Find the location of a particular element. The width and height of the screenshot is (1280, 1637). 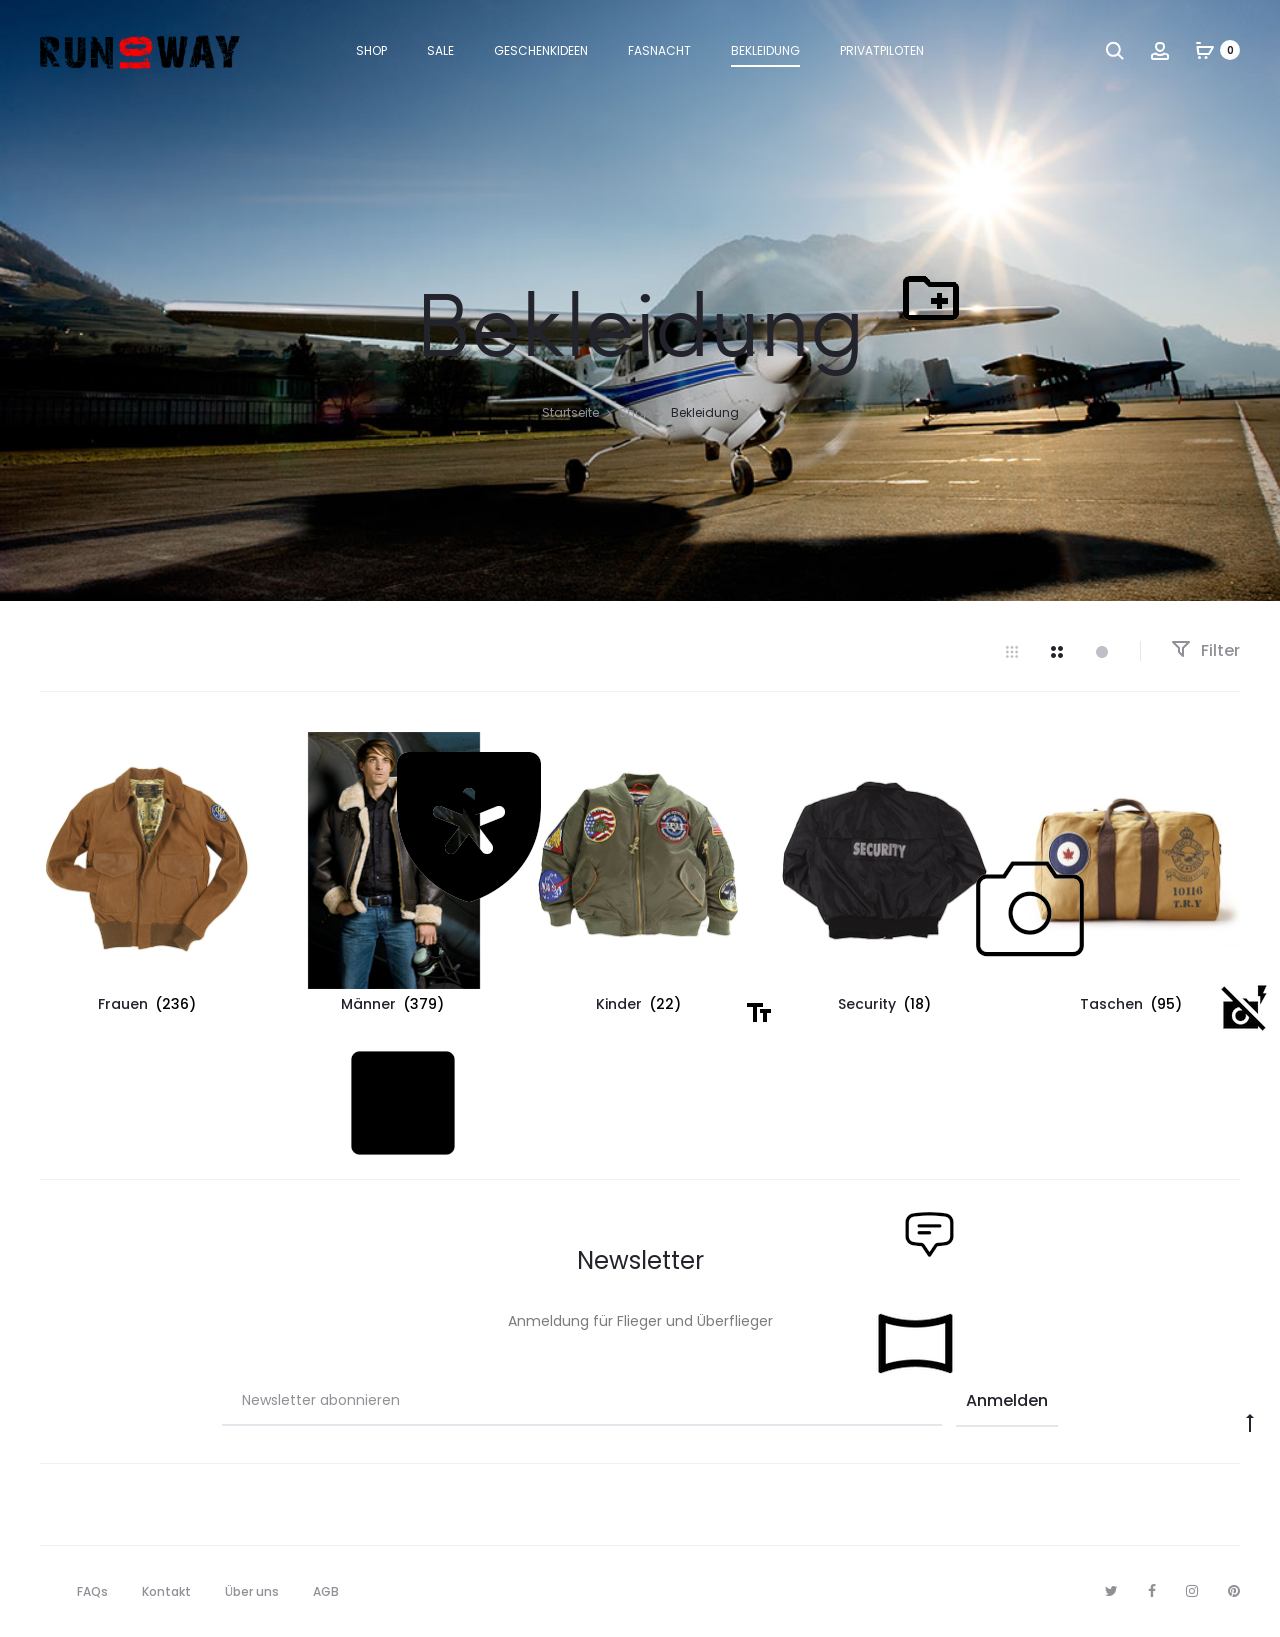

adjust text formatting options is located at coordinates (759, 1013).